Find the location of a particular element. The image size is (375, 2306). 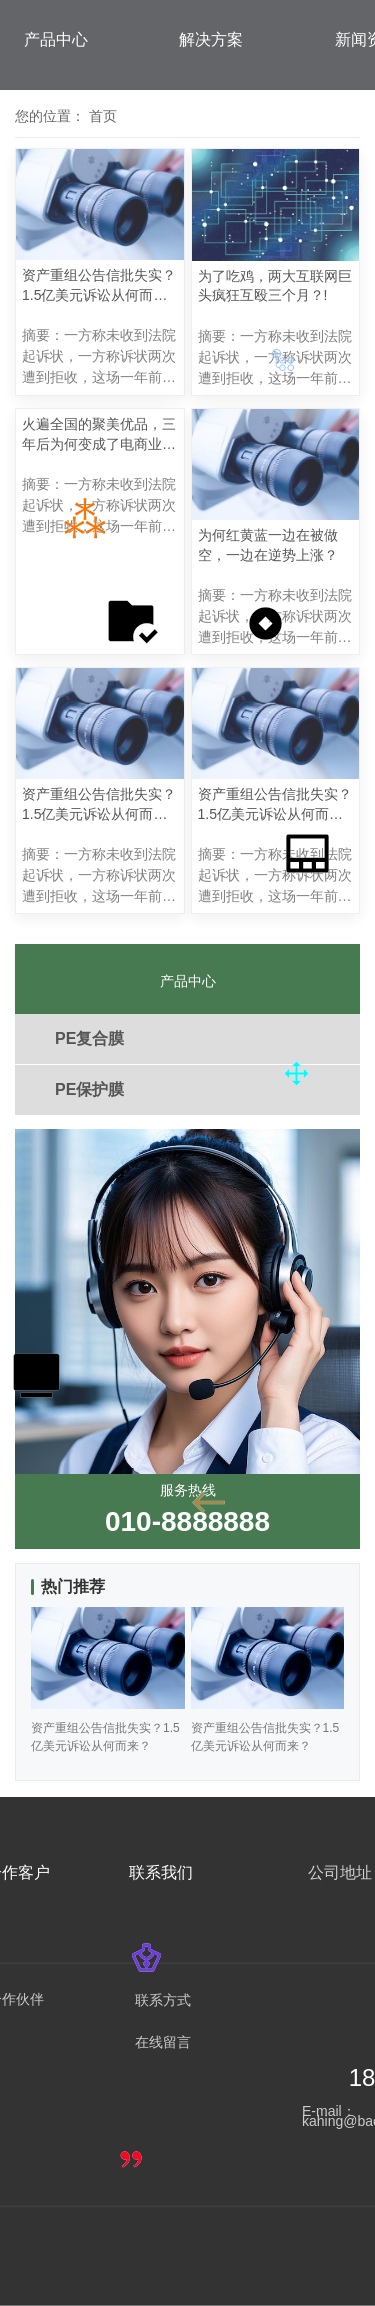

view copper coin balance or currency is located at coordinates (265, 623).